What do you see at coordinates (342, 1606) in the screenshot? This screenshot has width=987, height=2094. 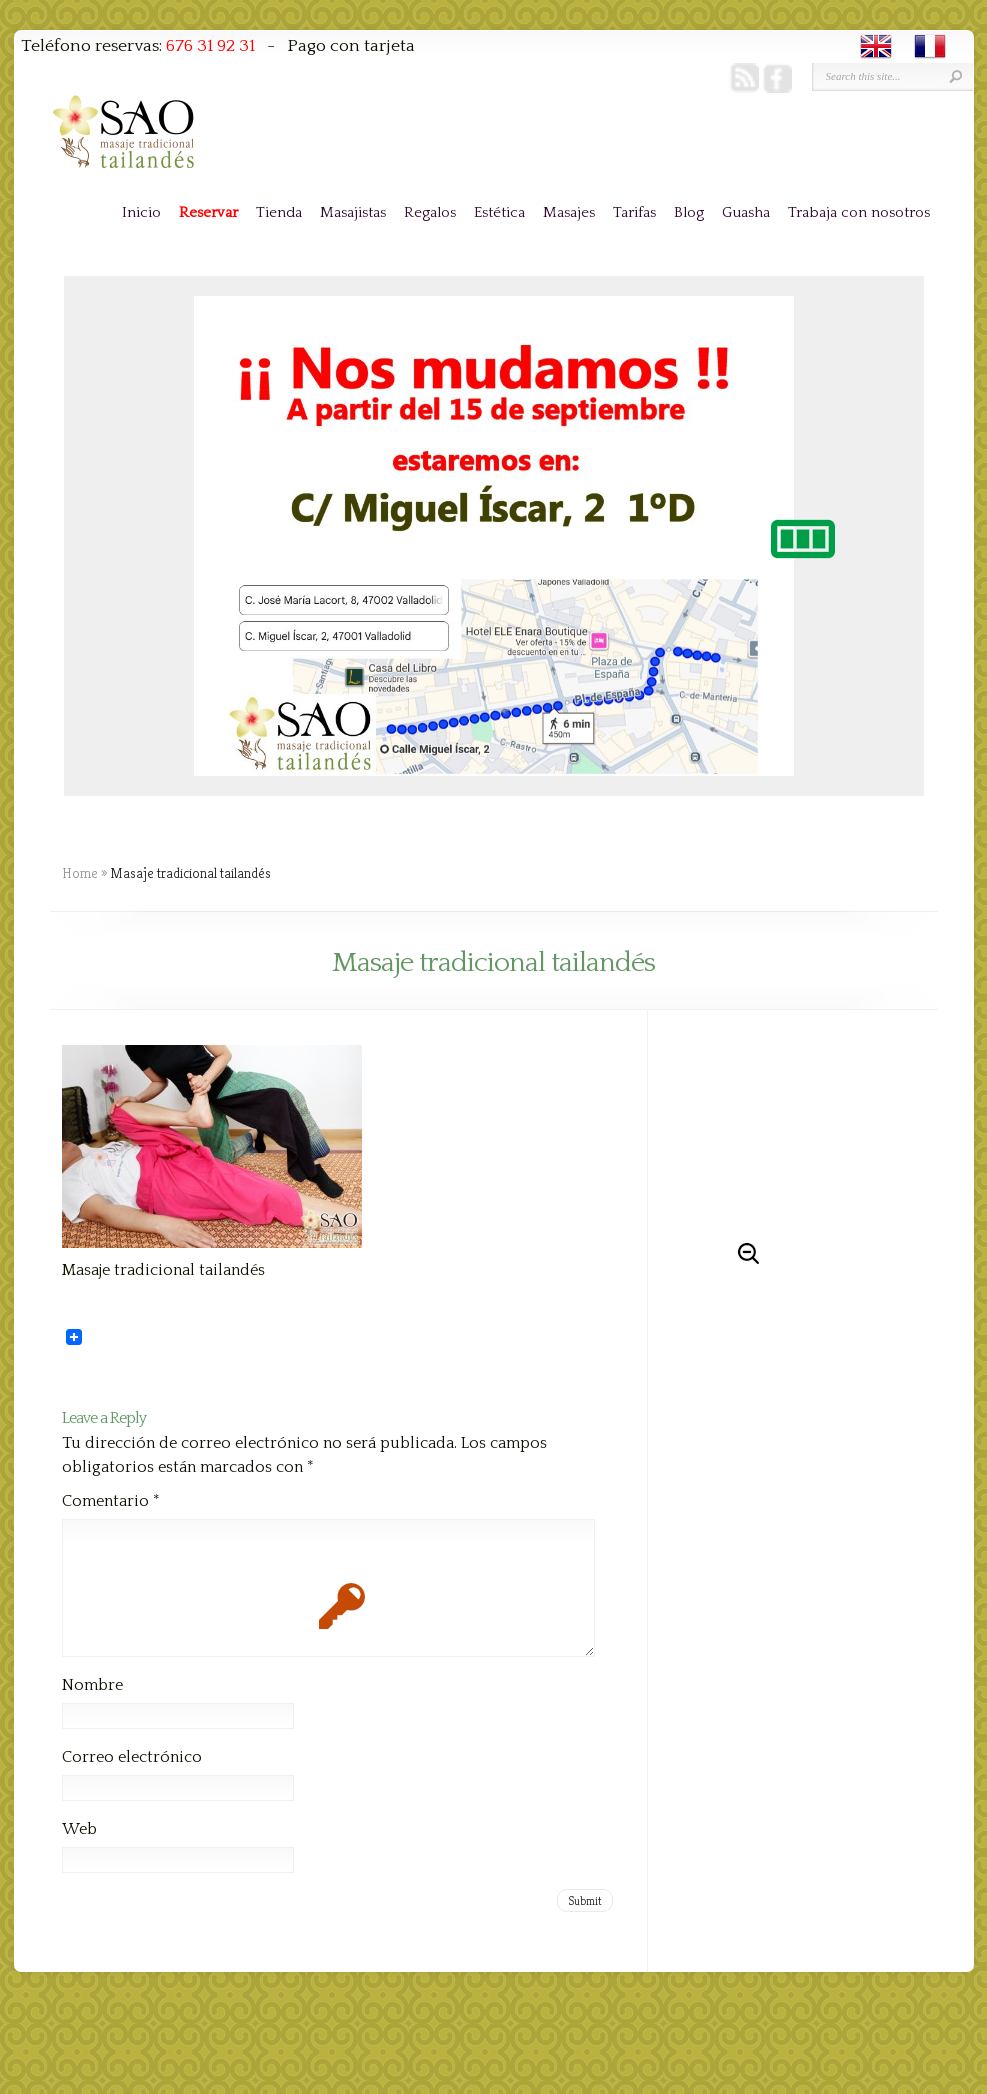 I see `access security or login settings` at bounding box center [342, 1606].